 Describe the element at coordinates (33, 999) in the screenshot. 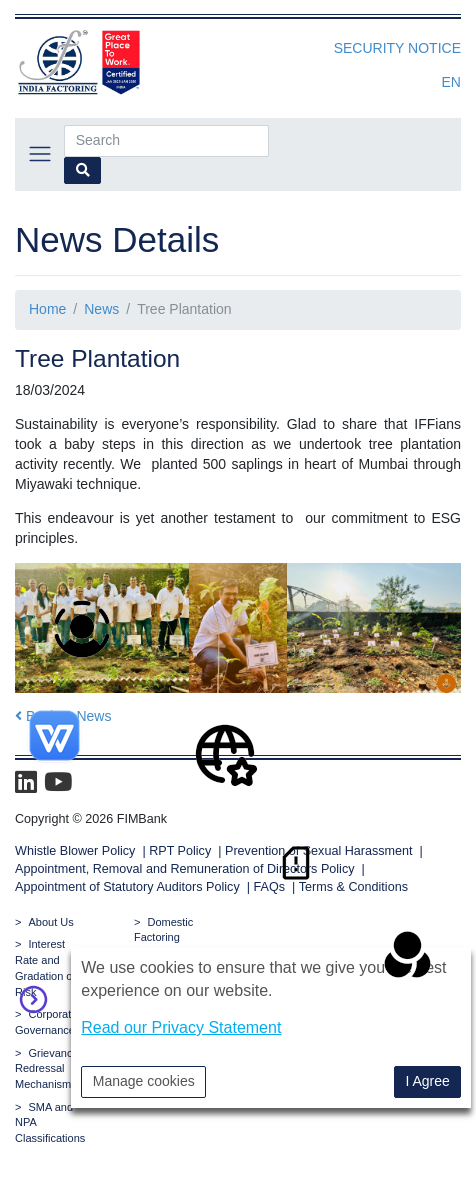

I see `go to next item or step` at that location.